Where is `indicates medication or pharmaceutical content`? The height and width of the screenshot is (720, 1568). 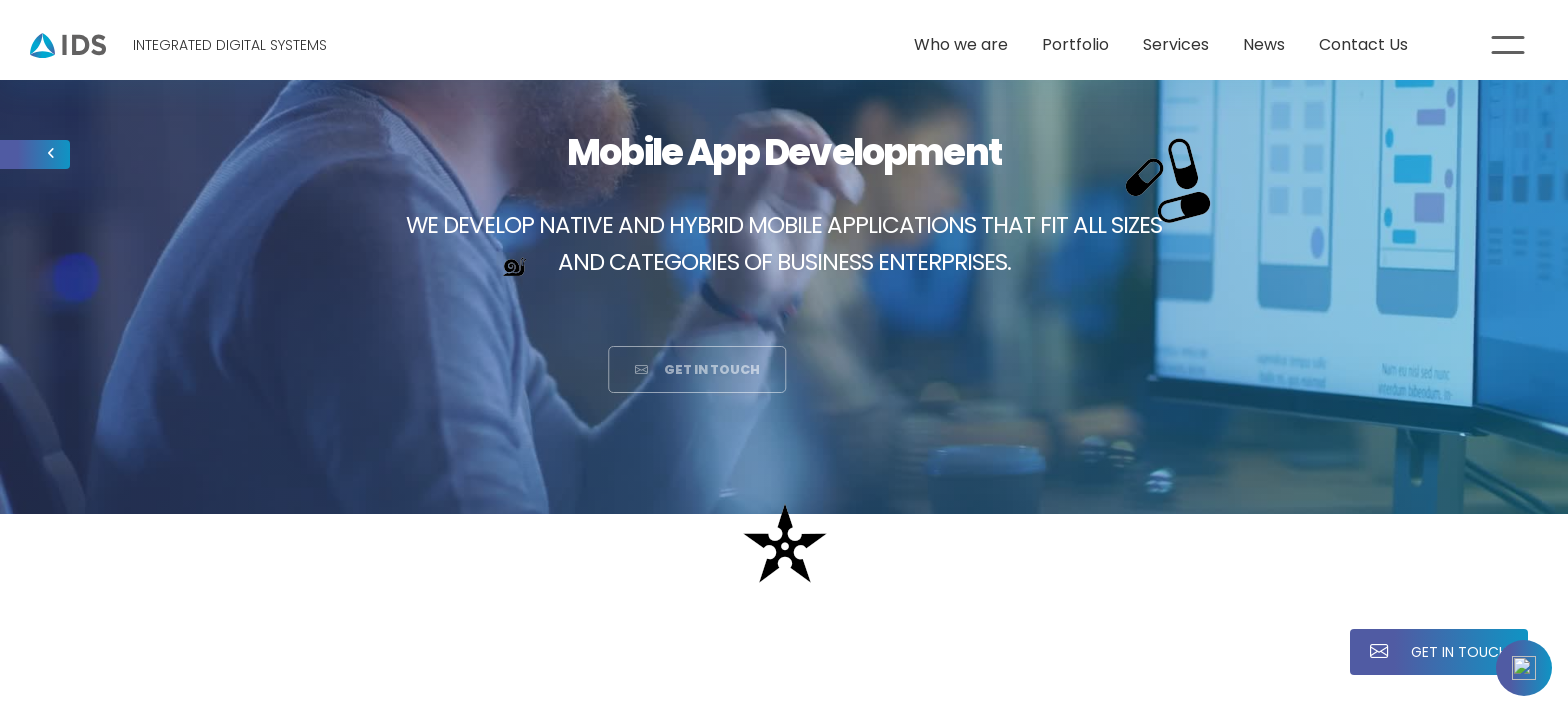 indicates medication or pharmaceutical content is located at coordinates (1167, 180).